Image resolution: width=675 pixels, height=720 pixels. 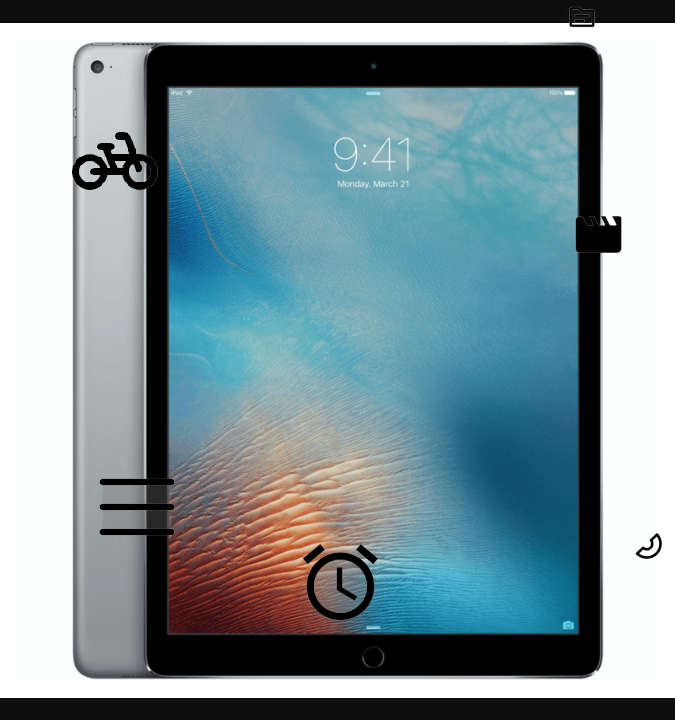 What do you see at coordinates (115, 161) in the screenshot?
I see `view nearby bike routes or cycling directions` at bounding box center [115, 161].